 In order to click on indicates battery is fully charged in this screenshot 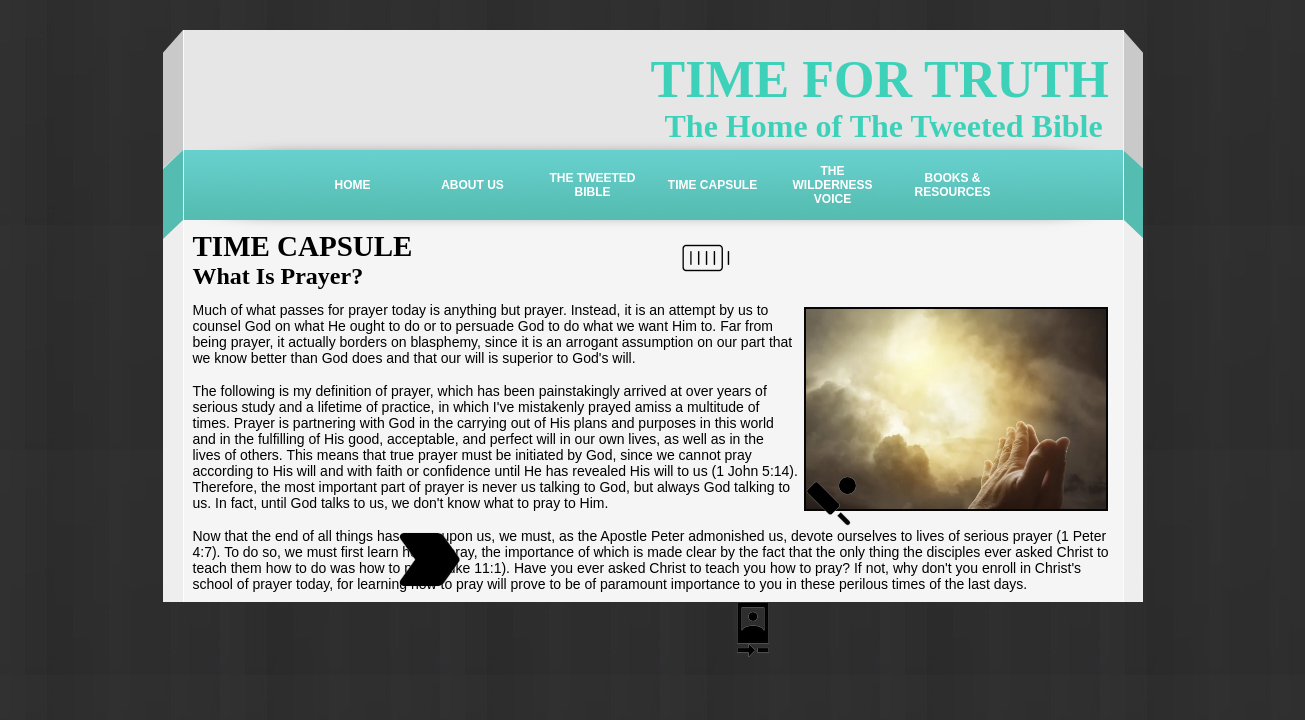, I will do `click(705, 258)`.